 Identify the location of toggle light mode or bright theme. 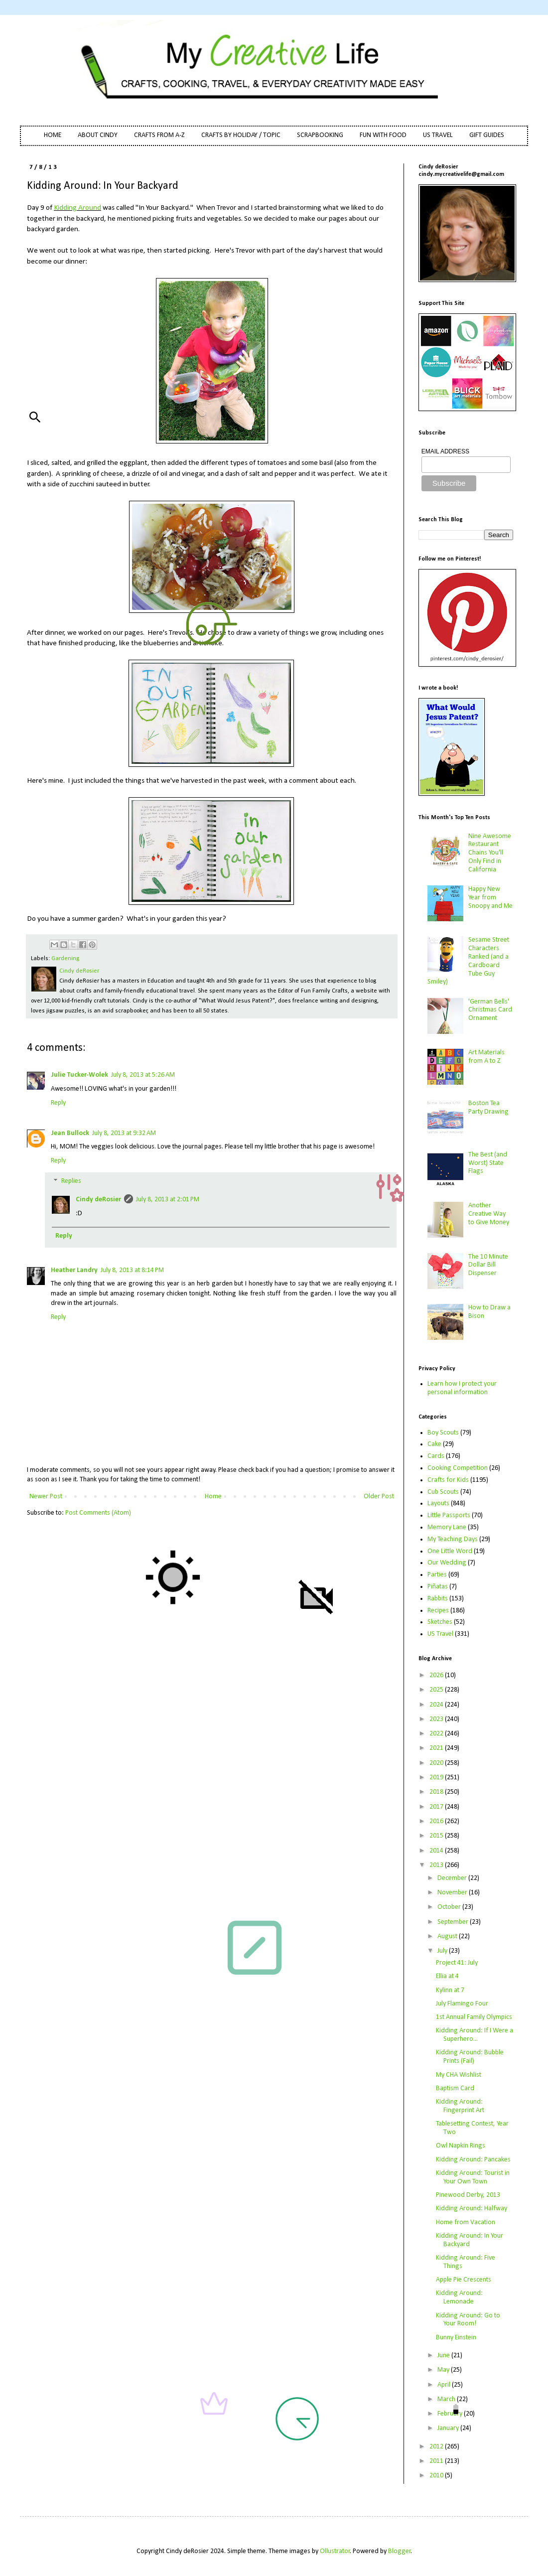
(173, 1578).